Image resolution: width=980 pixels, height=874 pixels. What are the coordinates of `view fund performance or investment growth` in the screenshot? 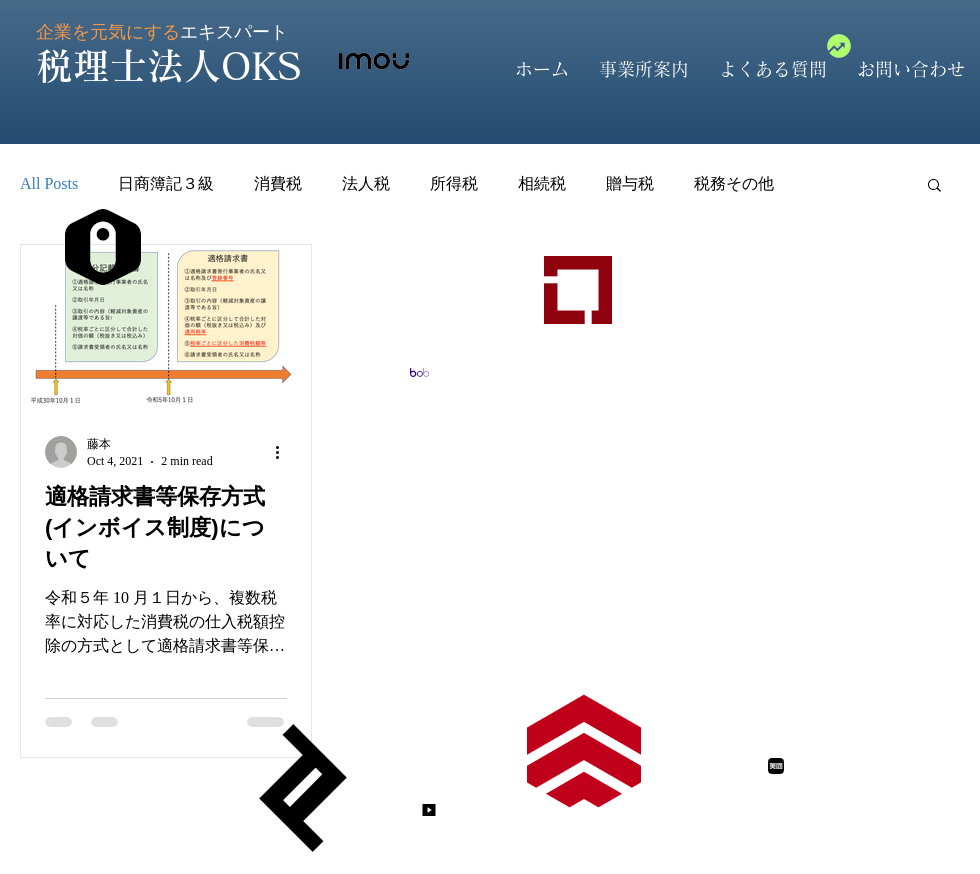 It's located at (839, 46).